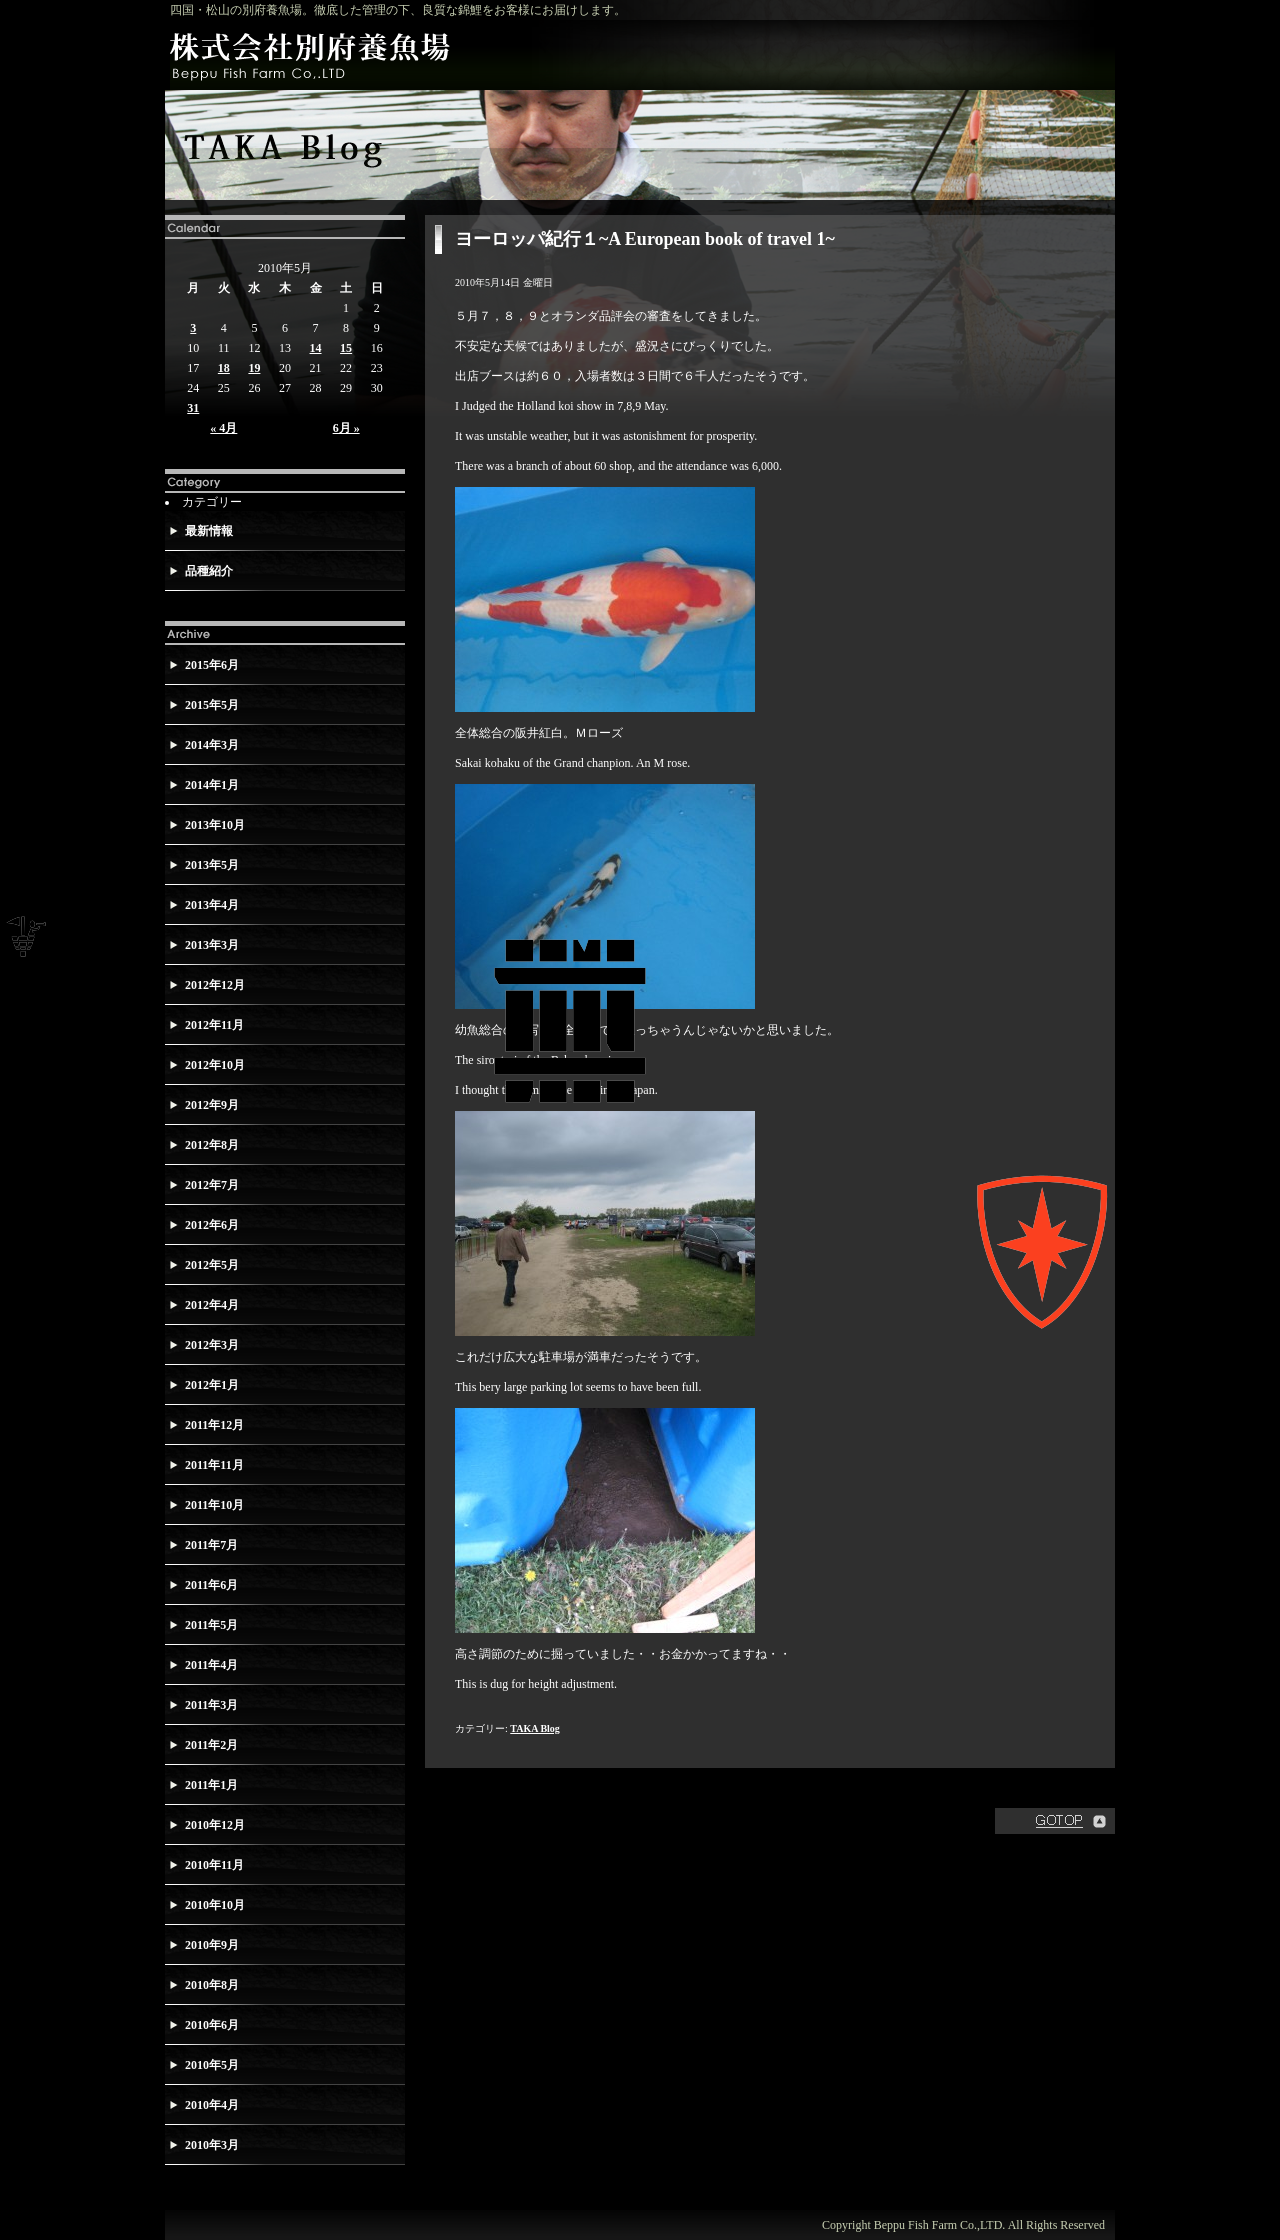  What do you see at coordinates (570, 1021) in the screenshot?
I see `wood or lumber resources in inventory` at bounding box center [570, 1021].